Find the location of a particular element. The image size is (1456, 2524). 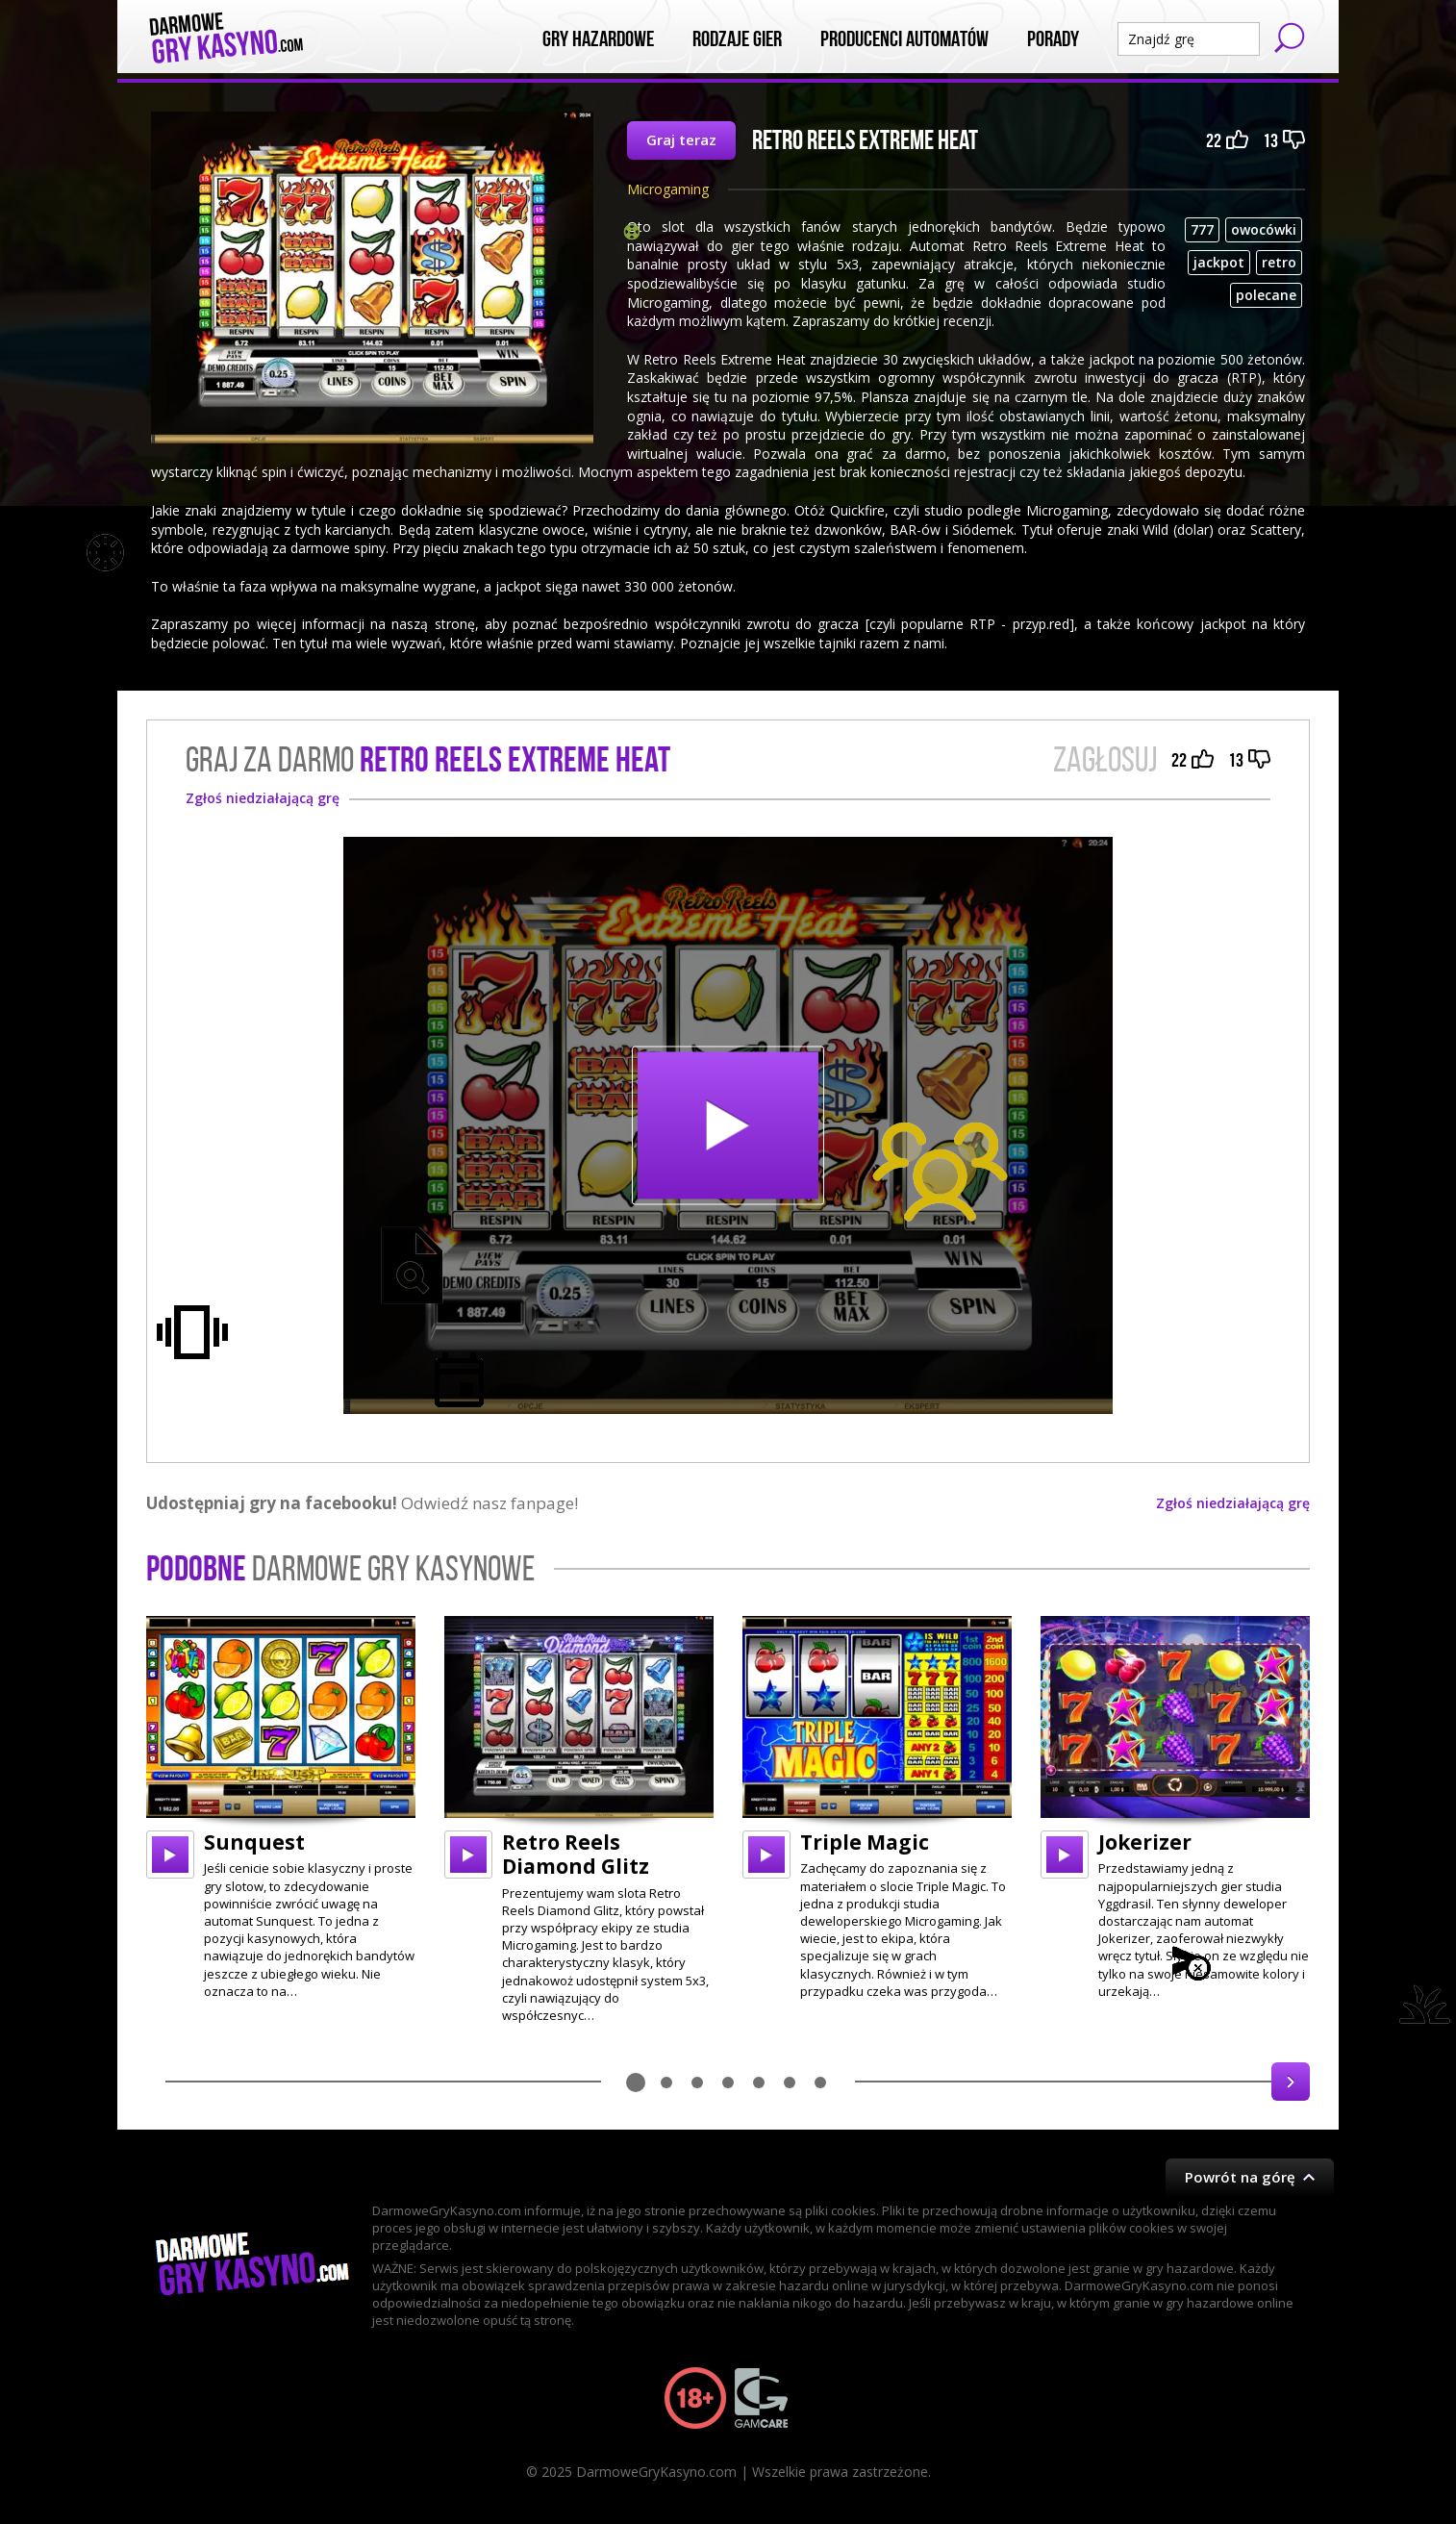

view group members is located at coordinates (940, 1167).